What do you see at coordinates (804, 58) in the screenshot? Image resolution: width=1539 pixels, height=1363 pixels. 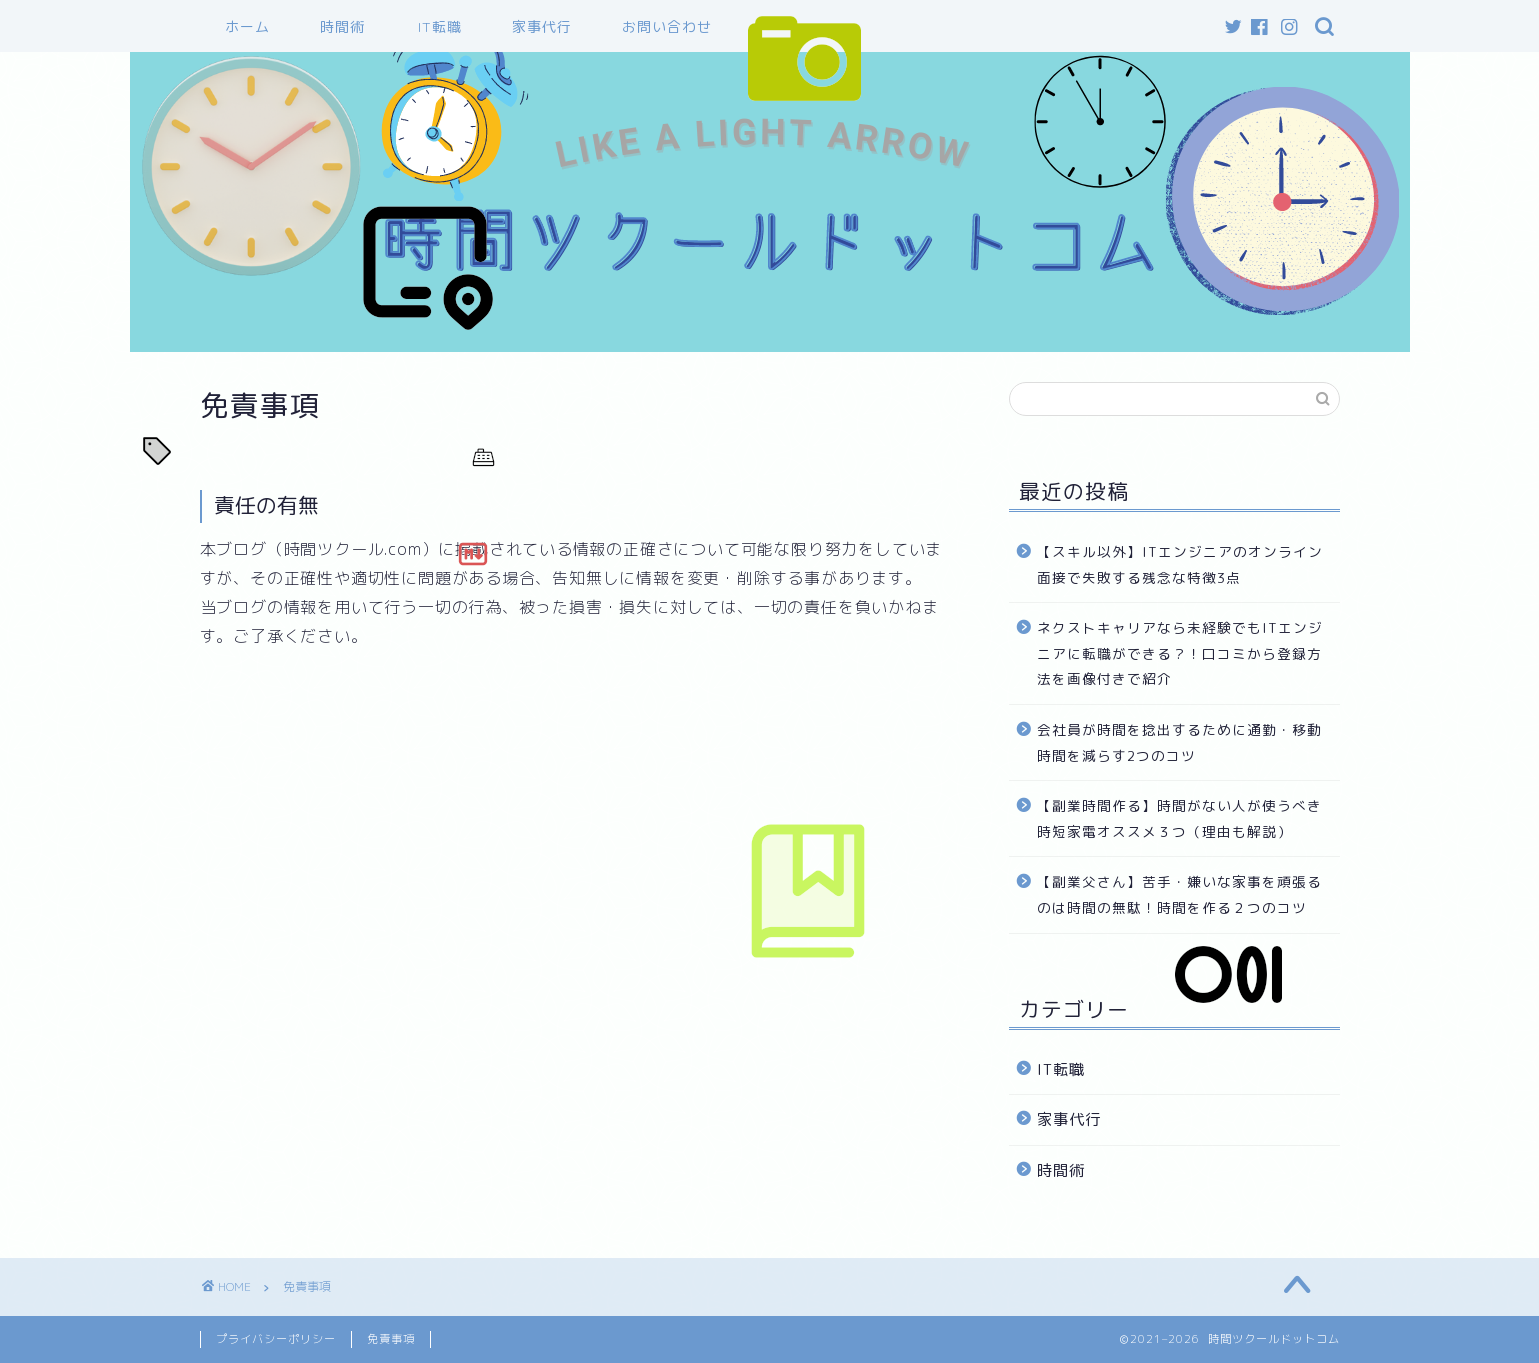 I see `take a photo or capture image` at bounding box center [804, 58].